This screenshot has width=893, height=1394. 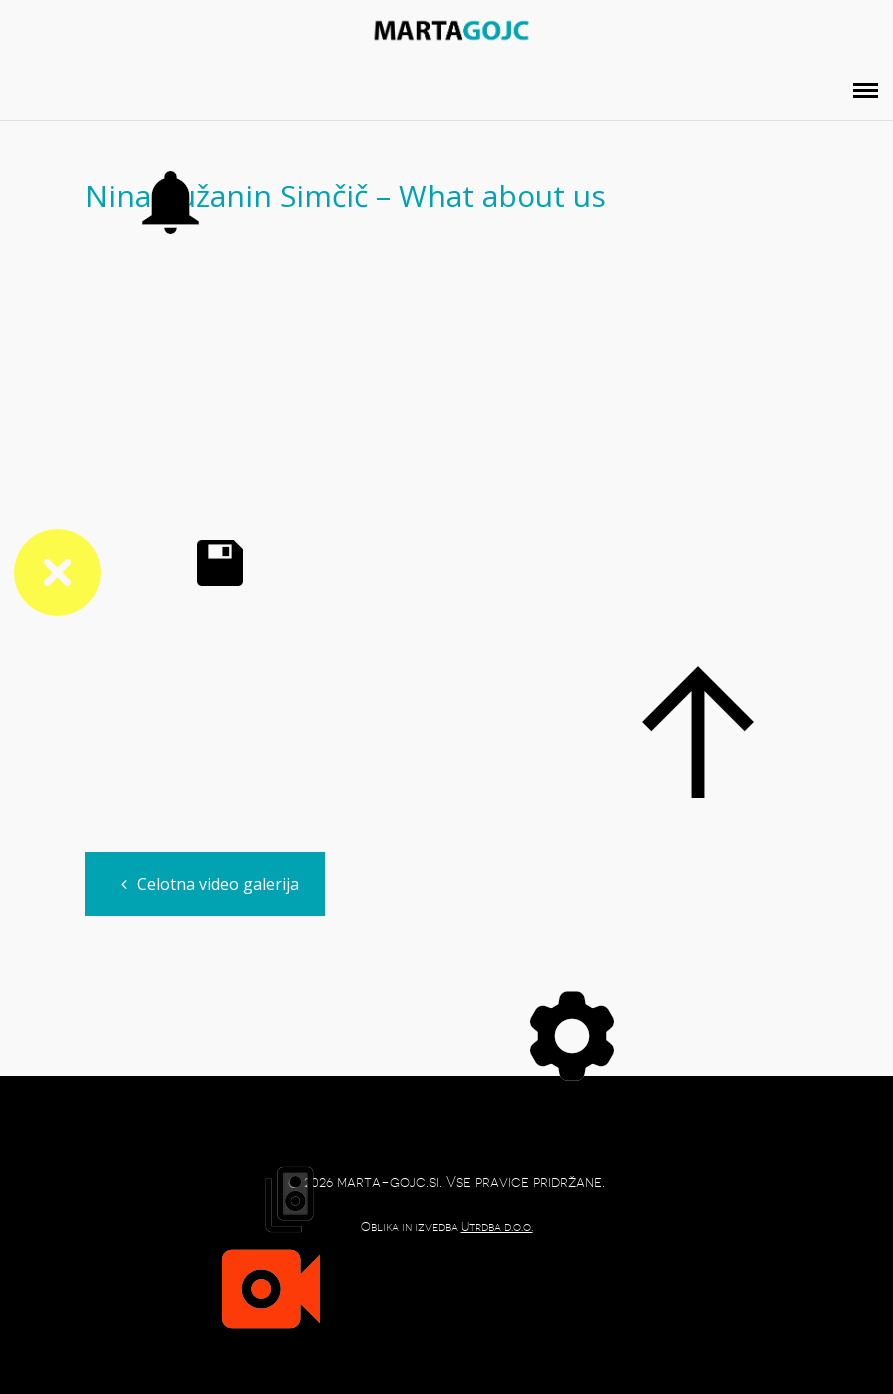 What do you see at coordinates (698, 732) in the screenshot?
I see `scroll to top of page` at bounding box center [698, 732].